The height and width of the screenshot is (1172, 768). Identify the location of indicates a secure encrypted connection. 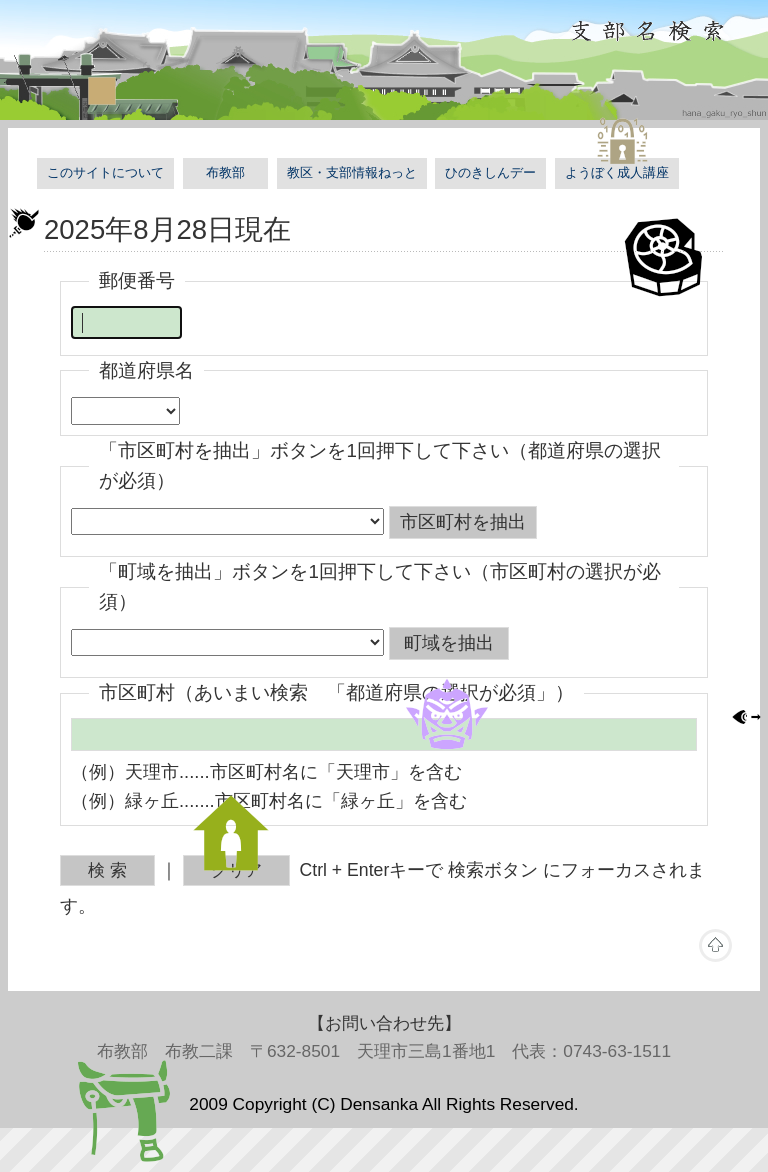
(622, 141).